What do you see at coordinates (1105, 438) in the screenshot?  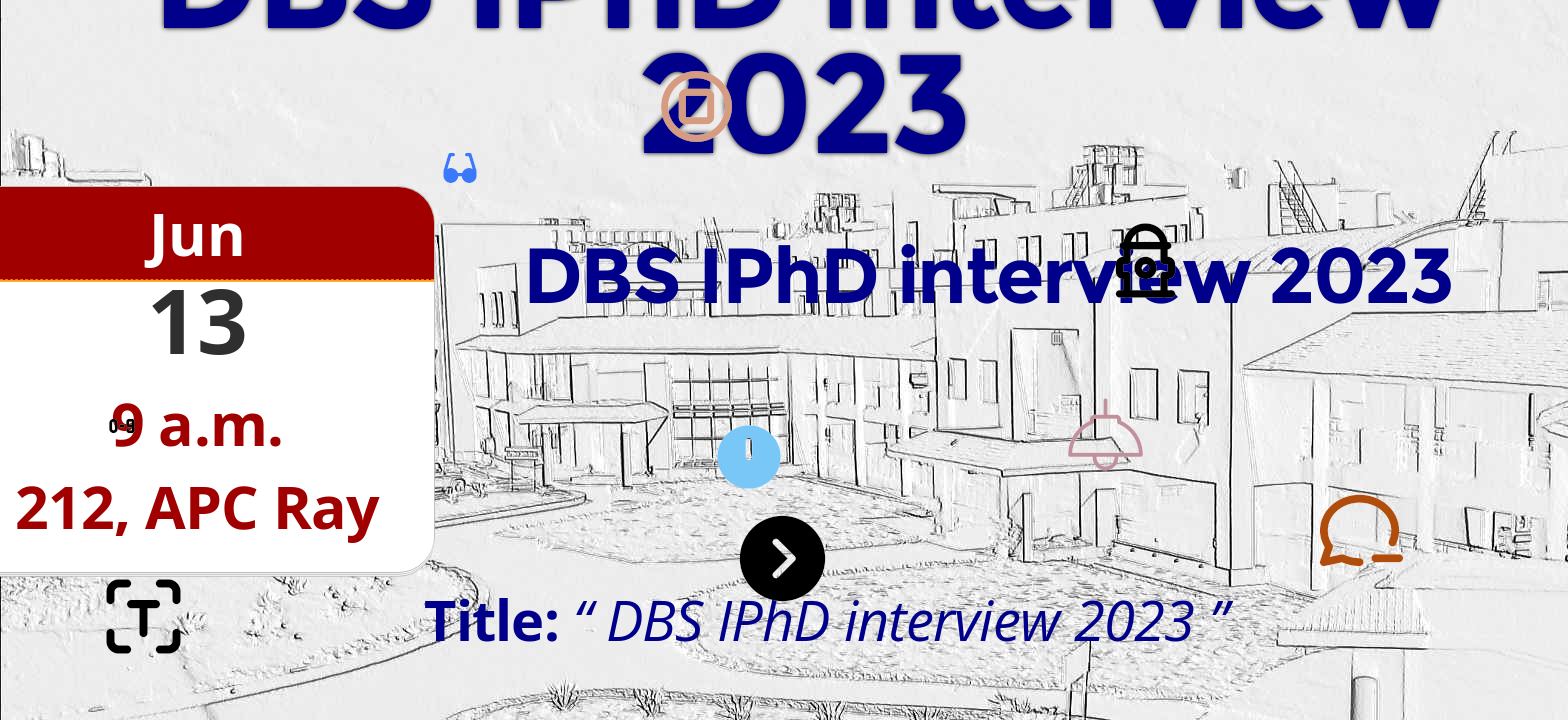 I see `toggle pendant light on/off` at bounding box center [1105, 438].